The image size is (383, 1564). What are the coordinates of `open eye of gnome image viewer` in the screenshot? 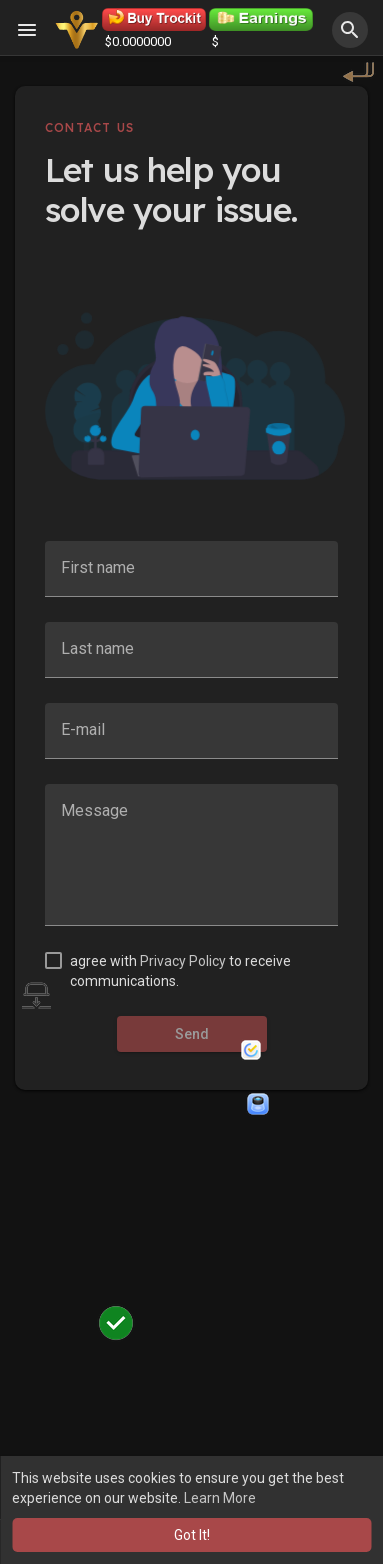 It's located at (258, 1104).